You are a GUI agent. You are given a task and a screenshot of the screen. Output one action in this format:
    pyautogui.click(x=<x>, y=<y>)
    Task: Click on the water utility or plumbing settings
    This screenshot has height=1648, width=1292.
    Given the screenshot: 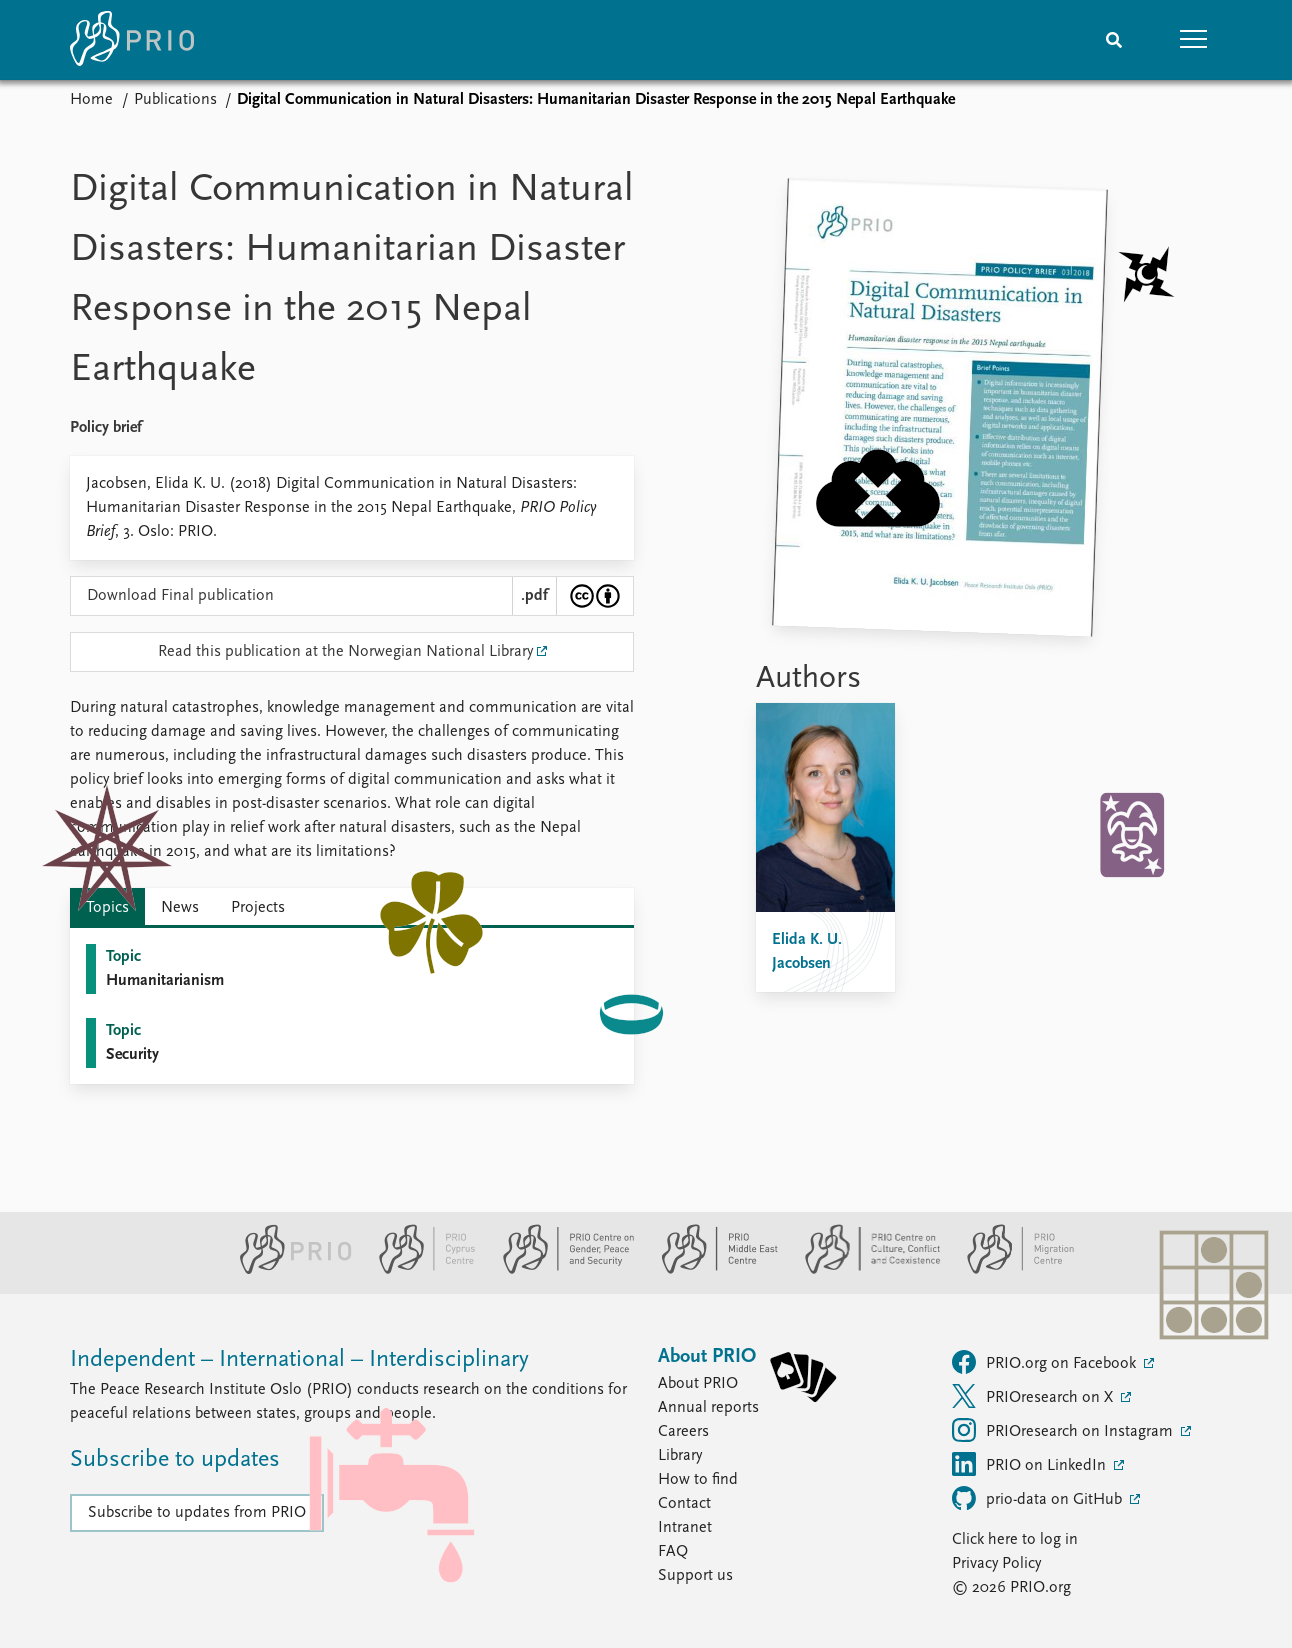 What is the action you would take?
    pyautogui.click(x=392, y=1495)
    